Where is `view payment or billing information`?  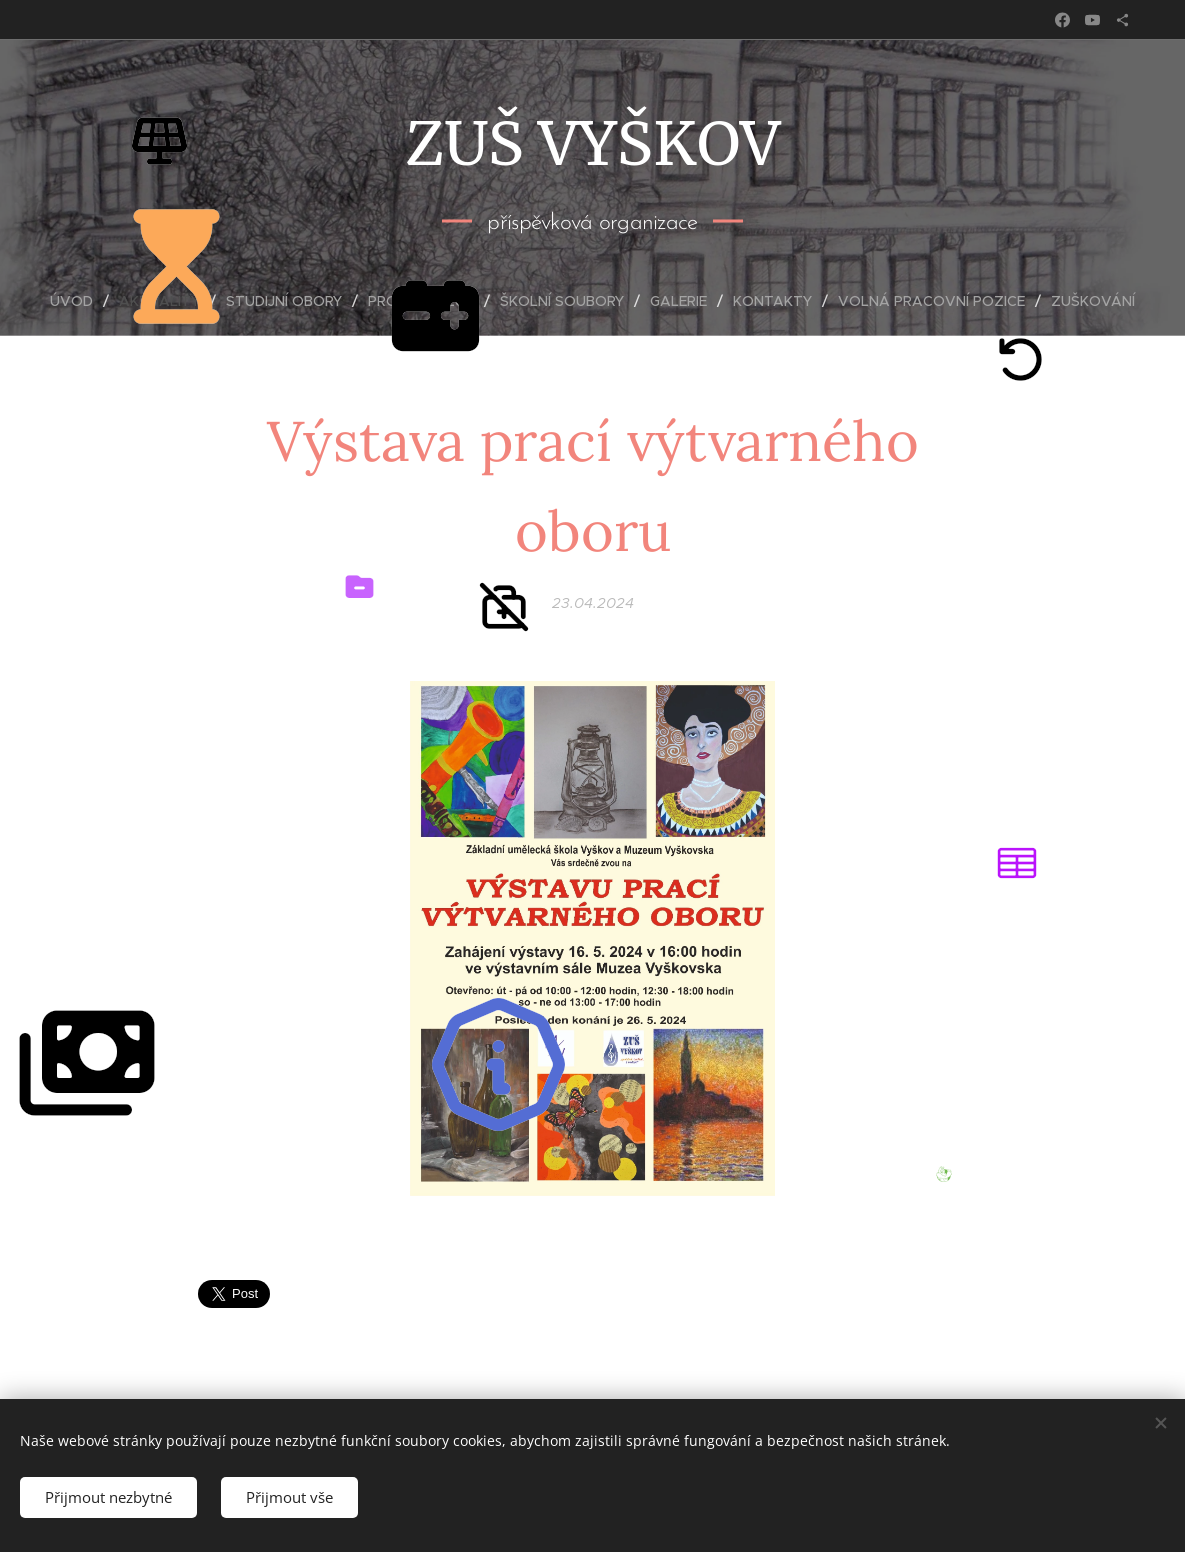 view payment or billing information is located at coordinates (87, 1063).